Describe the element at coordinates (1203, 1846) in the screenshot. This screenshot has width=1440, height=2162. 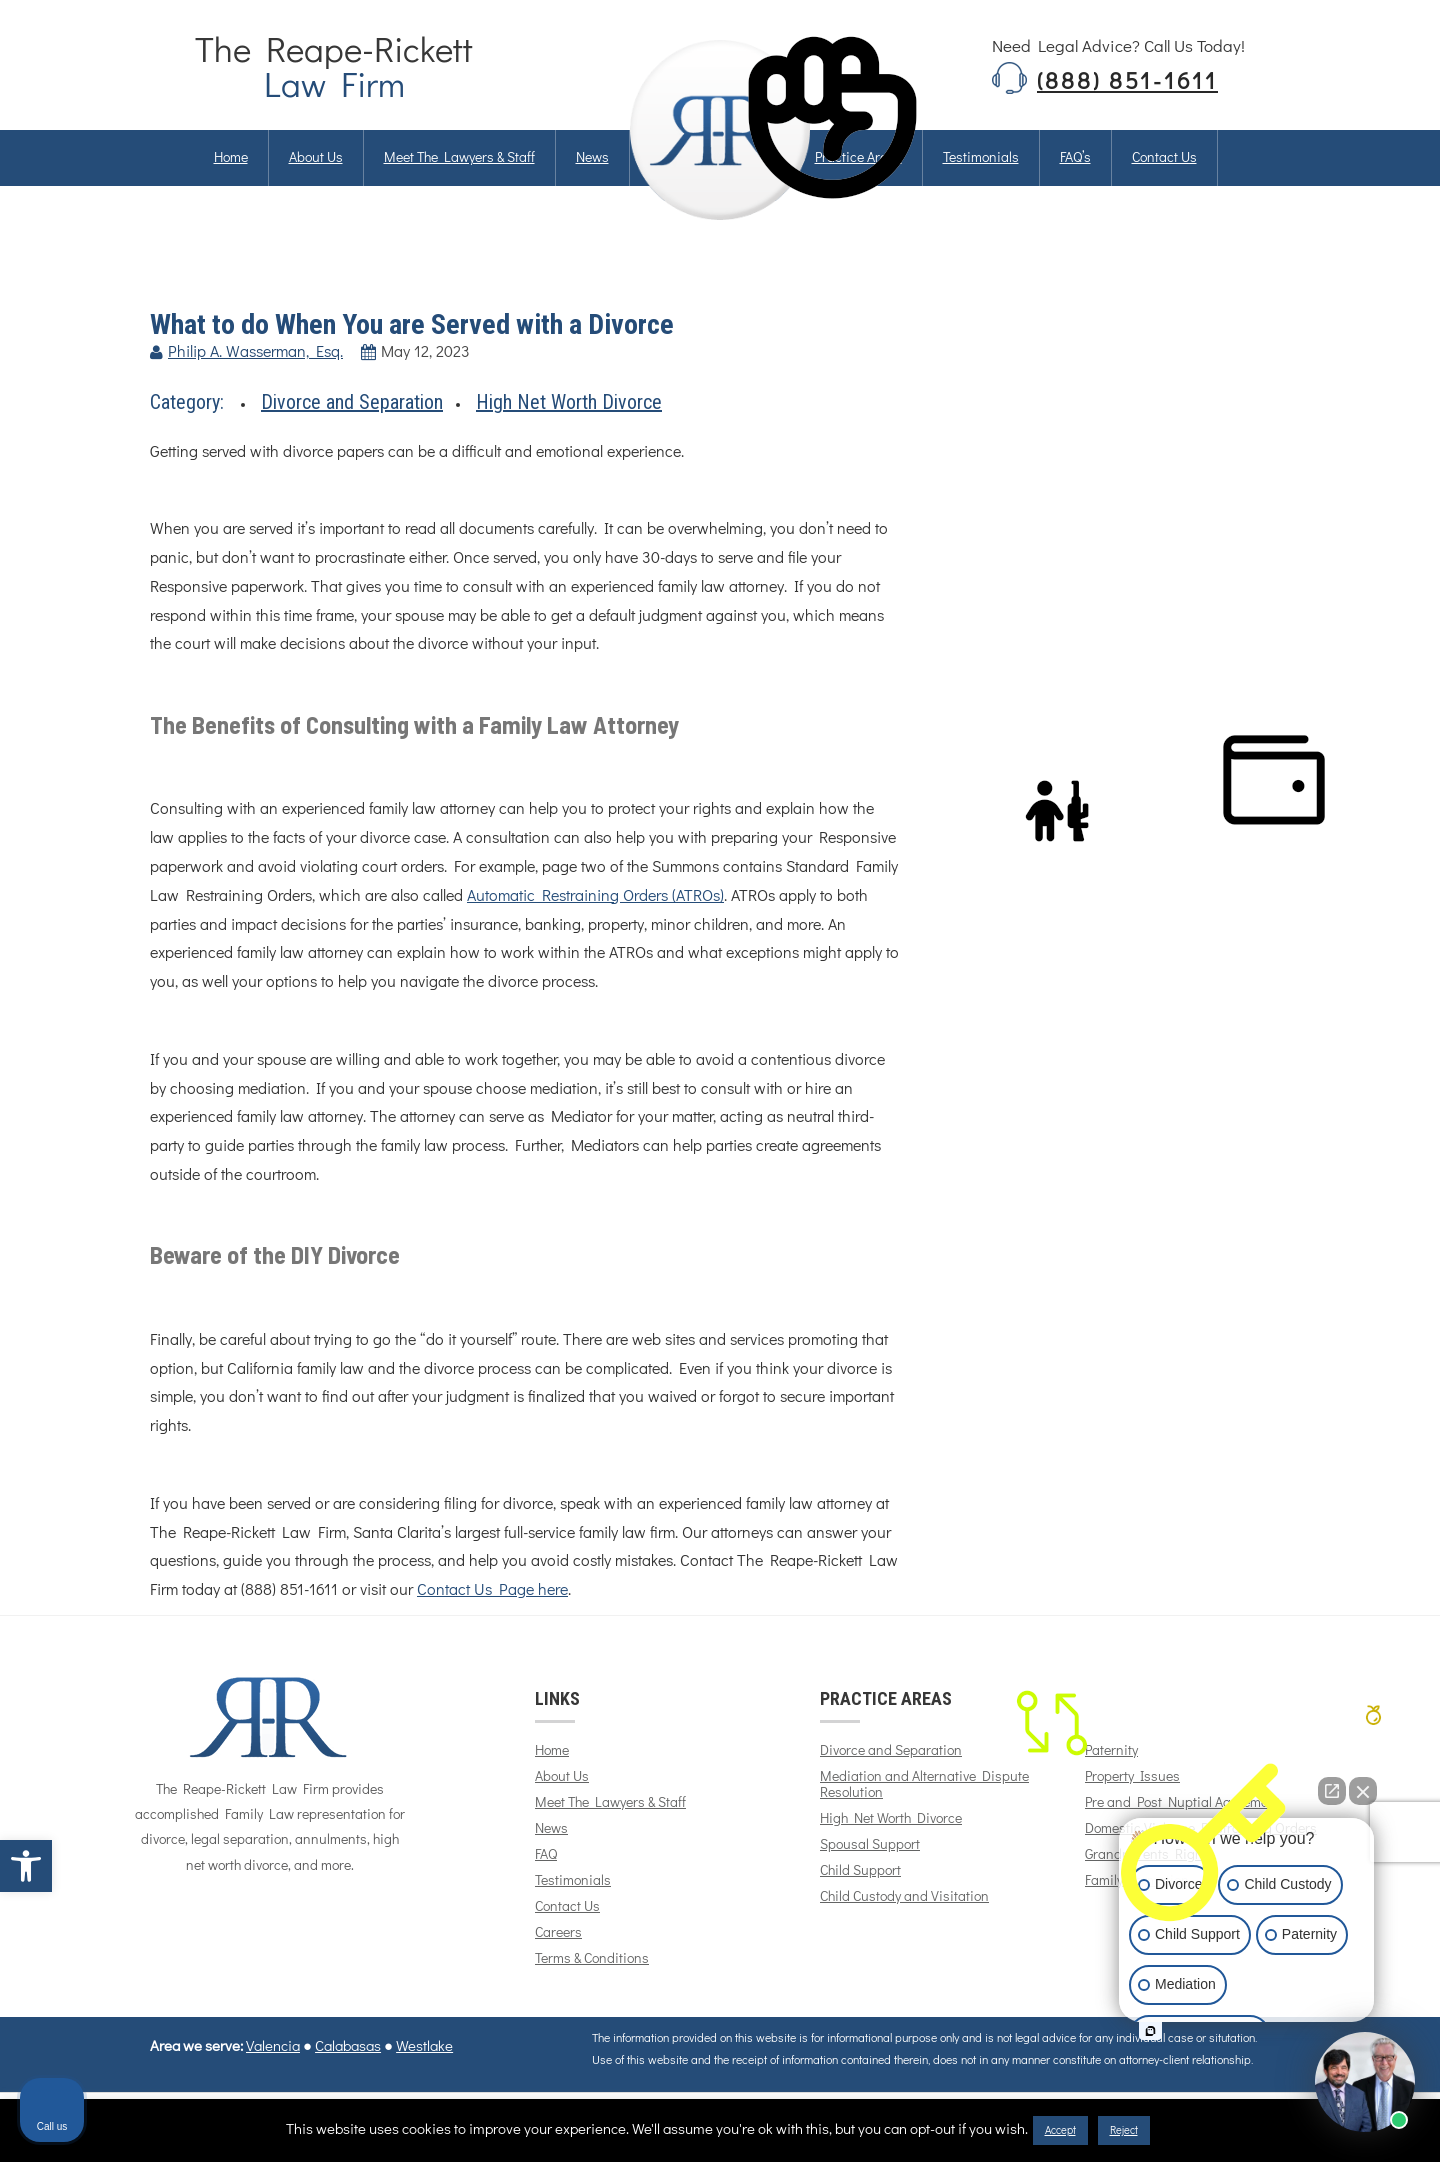
I see `access security or password settings` at that location.